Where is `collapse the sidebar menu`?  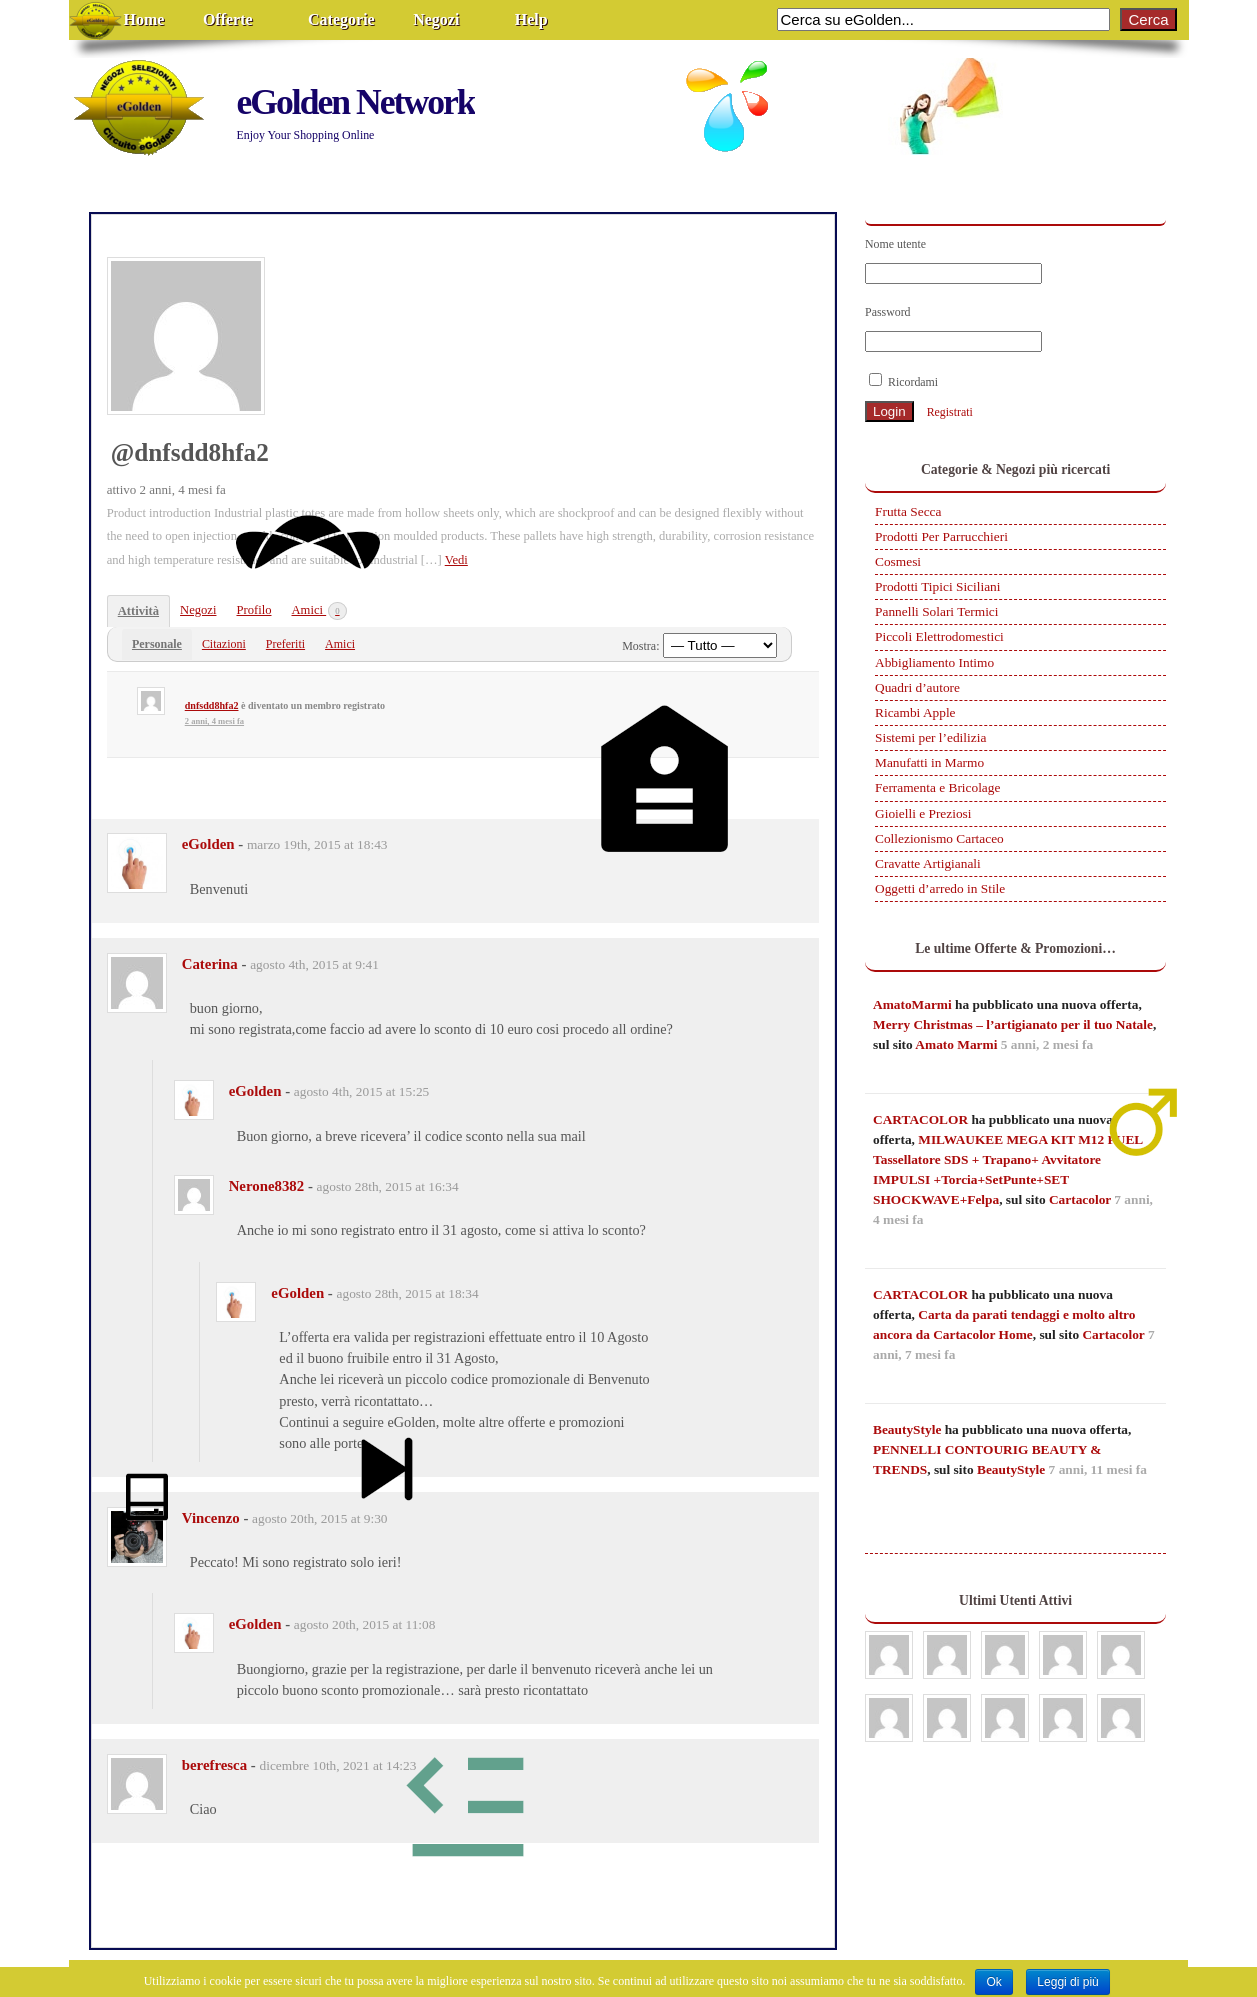
collapse the sidebar menu is located at coordinates (468, 1807).